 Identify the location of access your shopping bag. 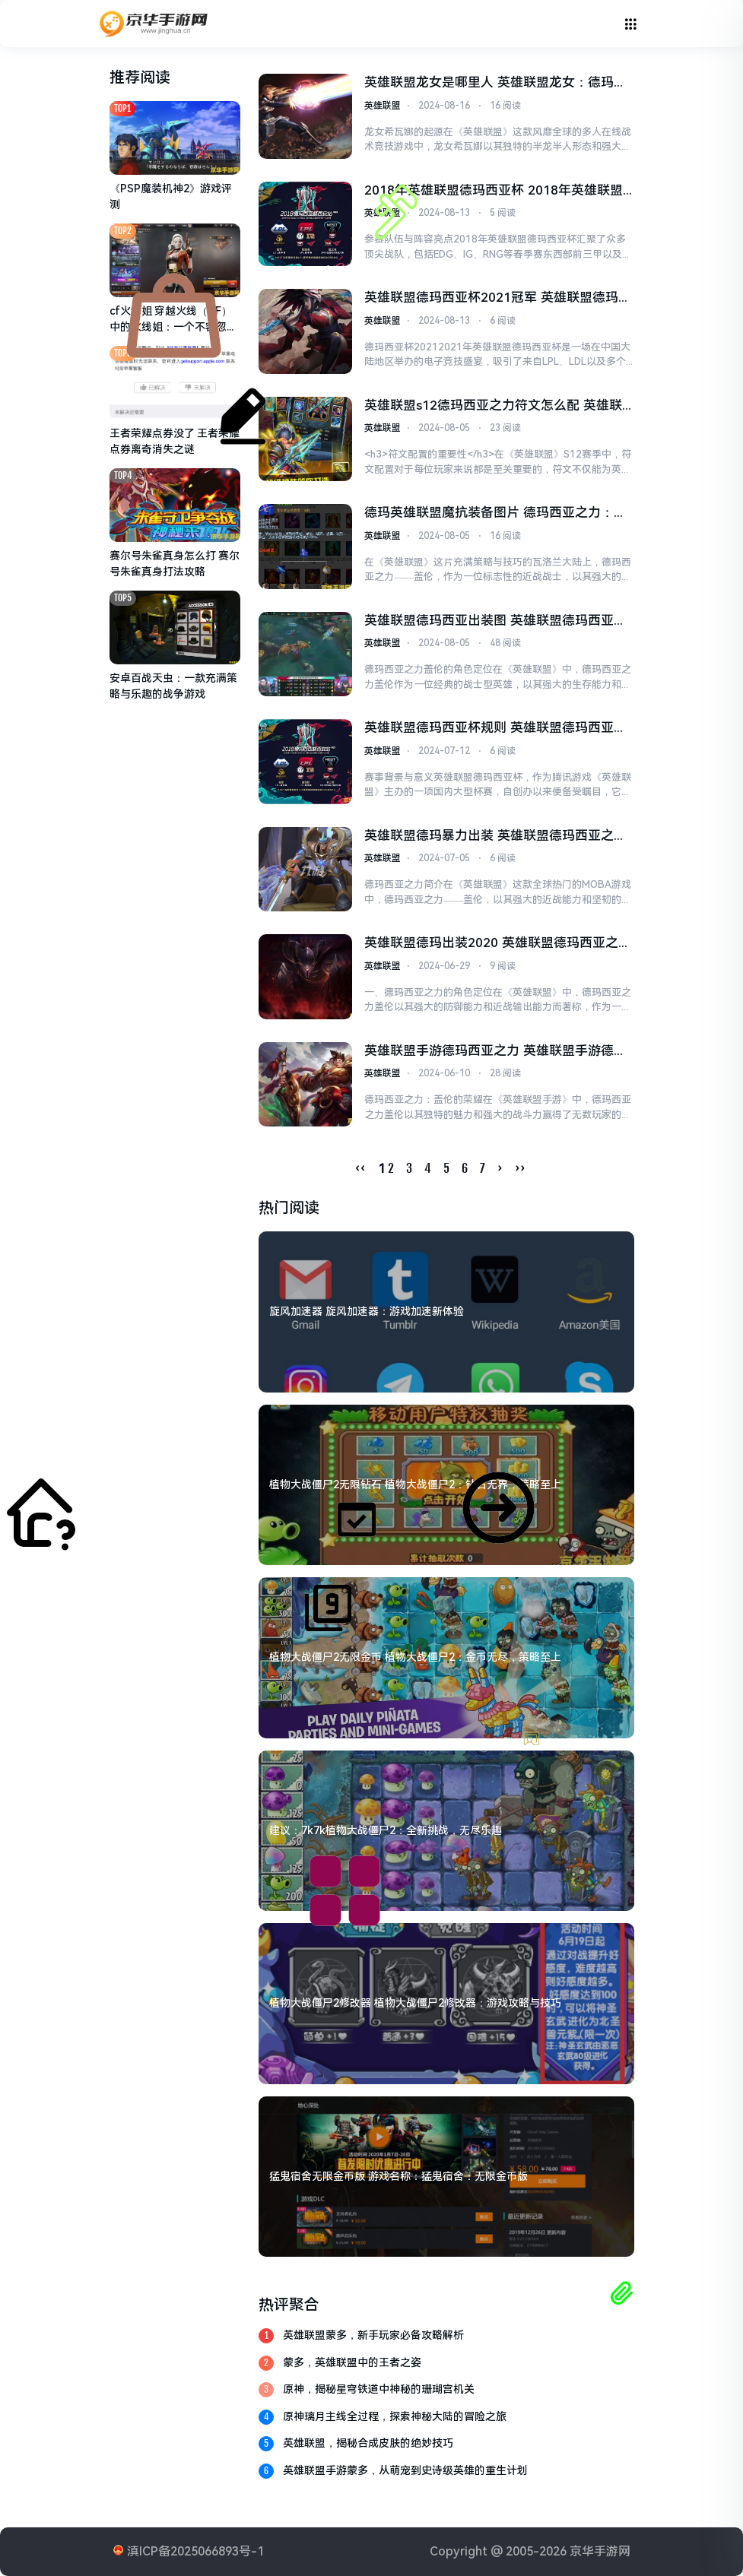
(173, 320).